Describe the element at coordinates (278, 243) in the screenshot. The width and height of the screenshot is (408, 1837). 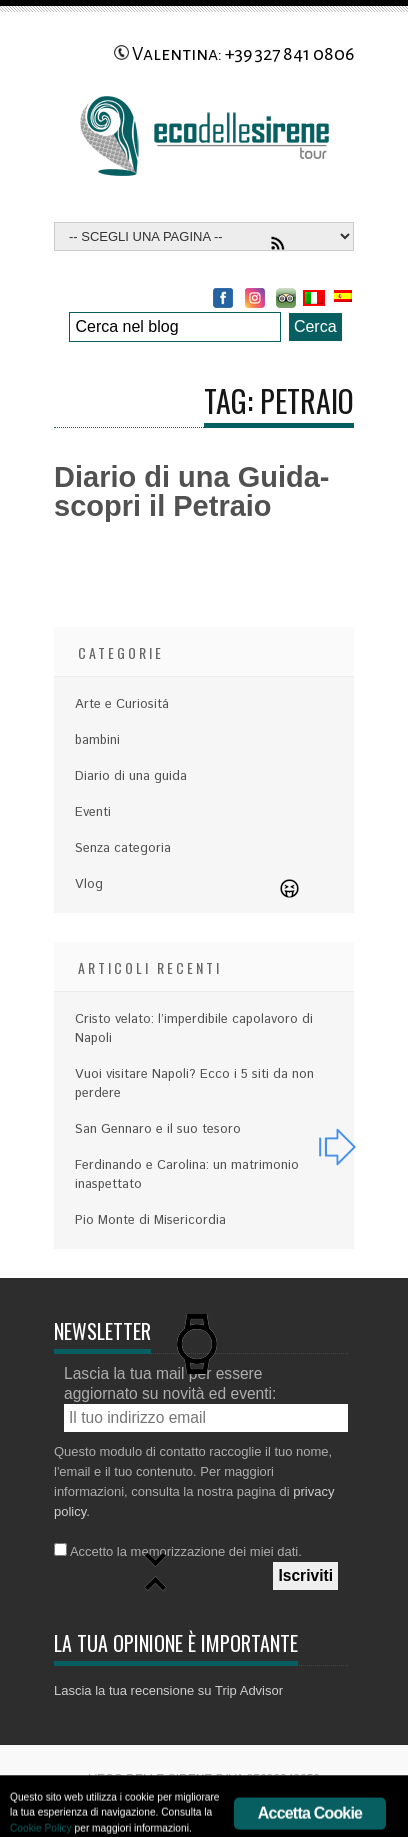
I see `subscribe to RSS feed` at that location.